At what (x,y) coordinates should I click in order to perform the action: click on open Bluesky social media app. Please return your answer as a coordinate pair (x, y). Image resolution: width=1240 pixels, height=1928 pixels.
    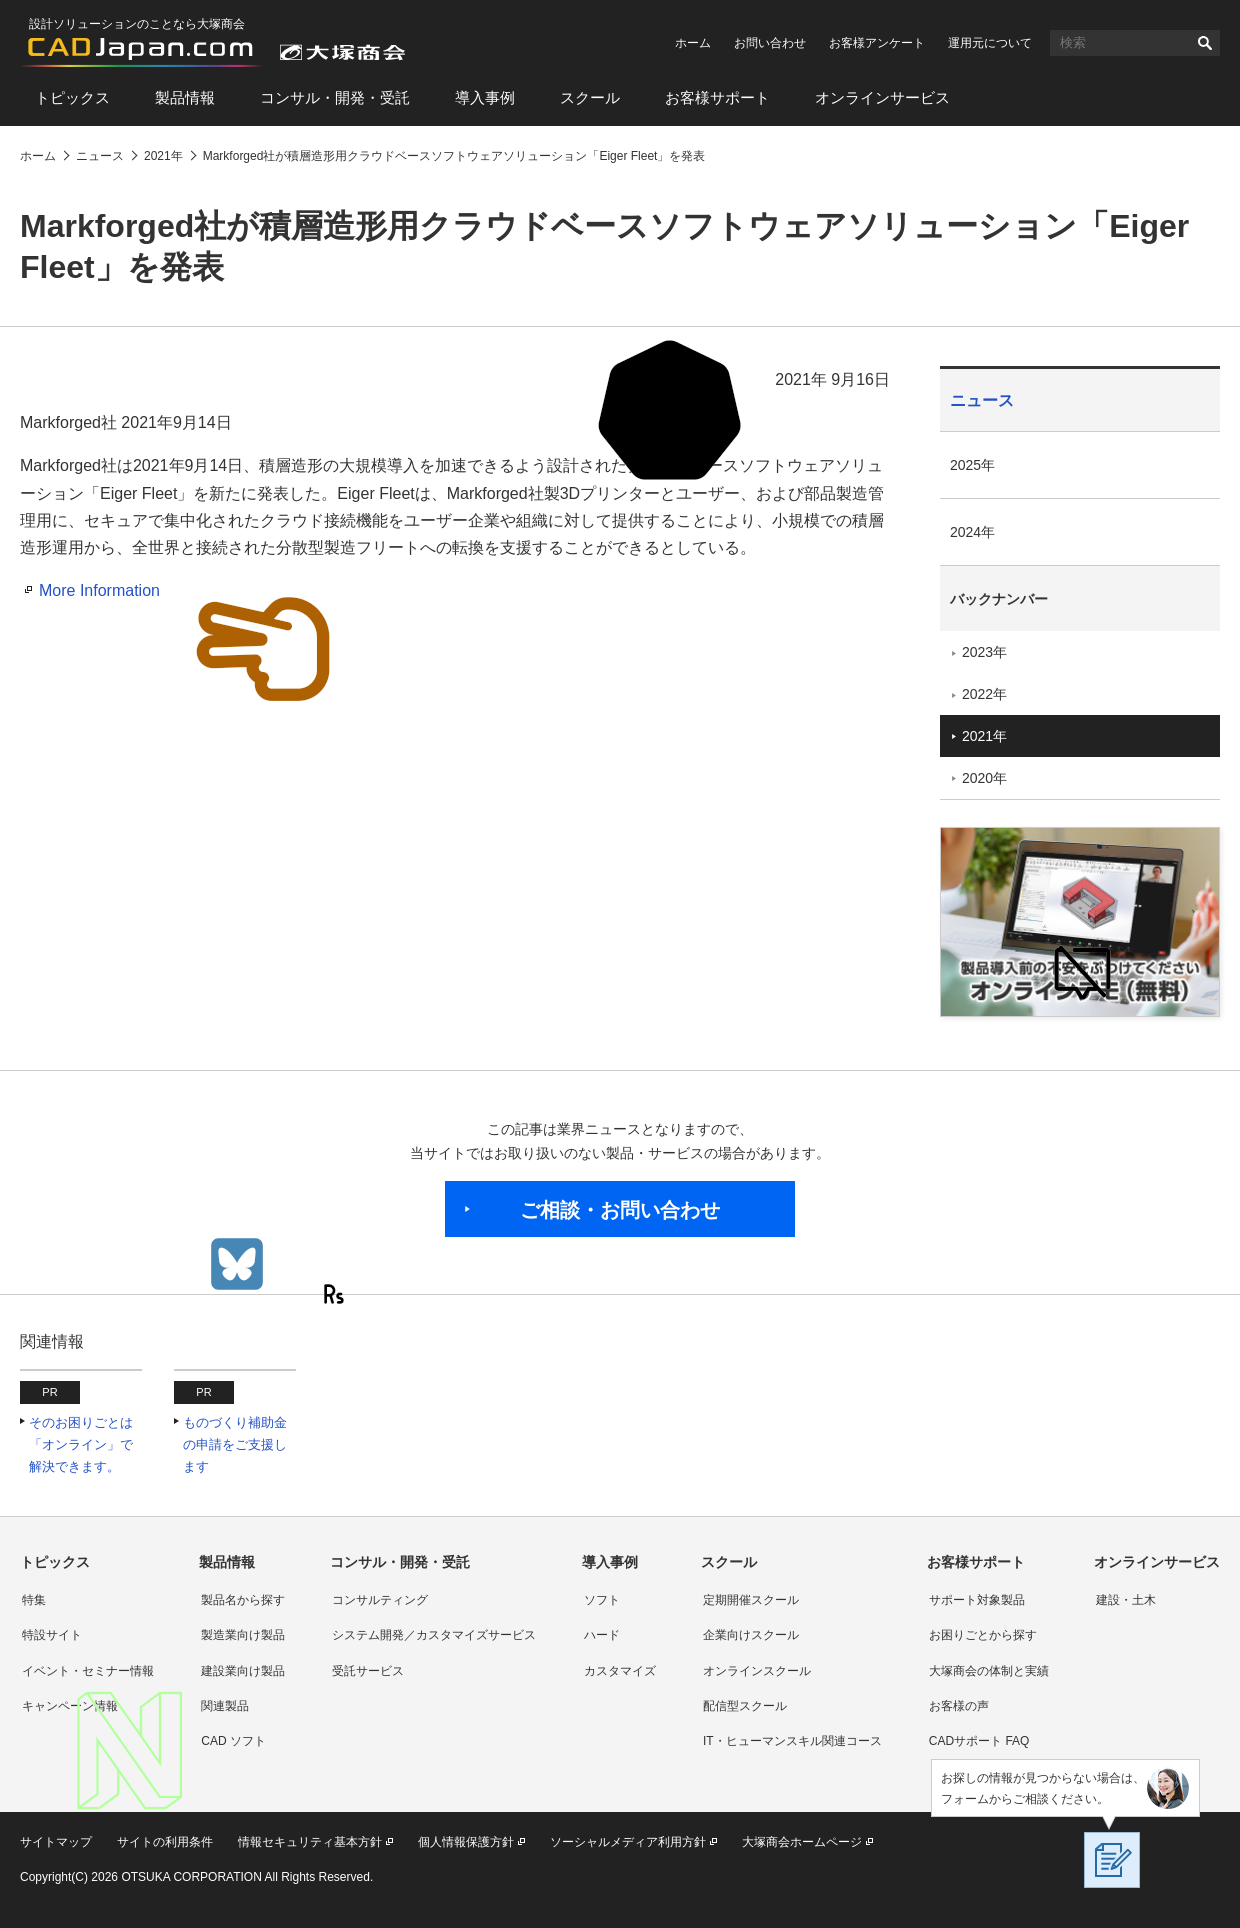
    Looking at the image, I should click on (237, 1264).